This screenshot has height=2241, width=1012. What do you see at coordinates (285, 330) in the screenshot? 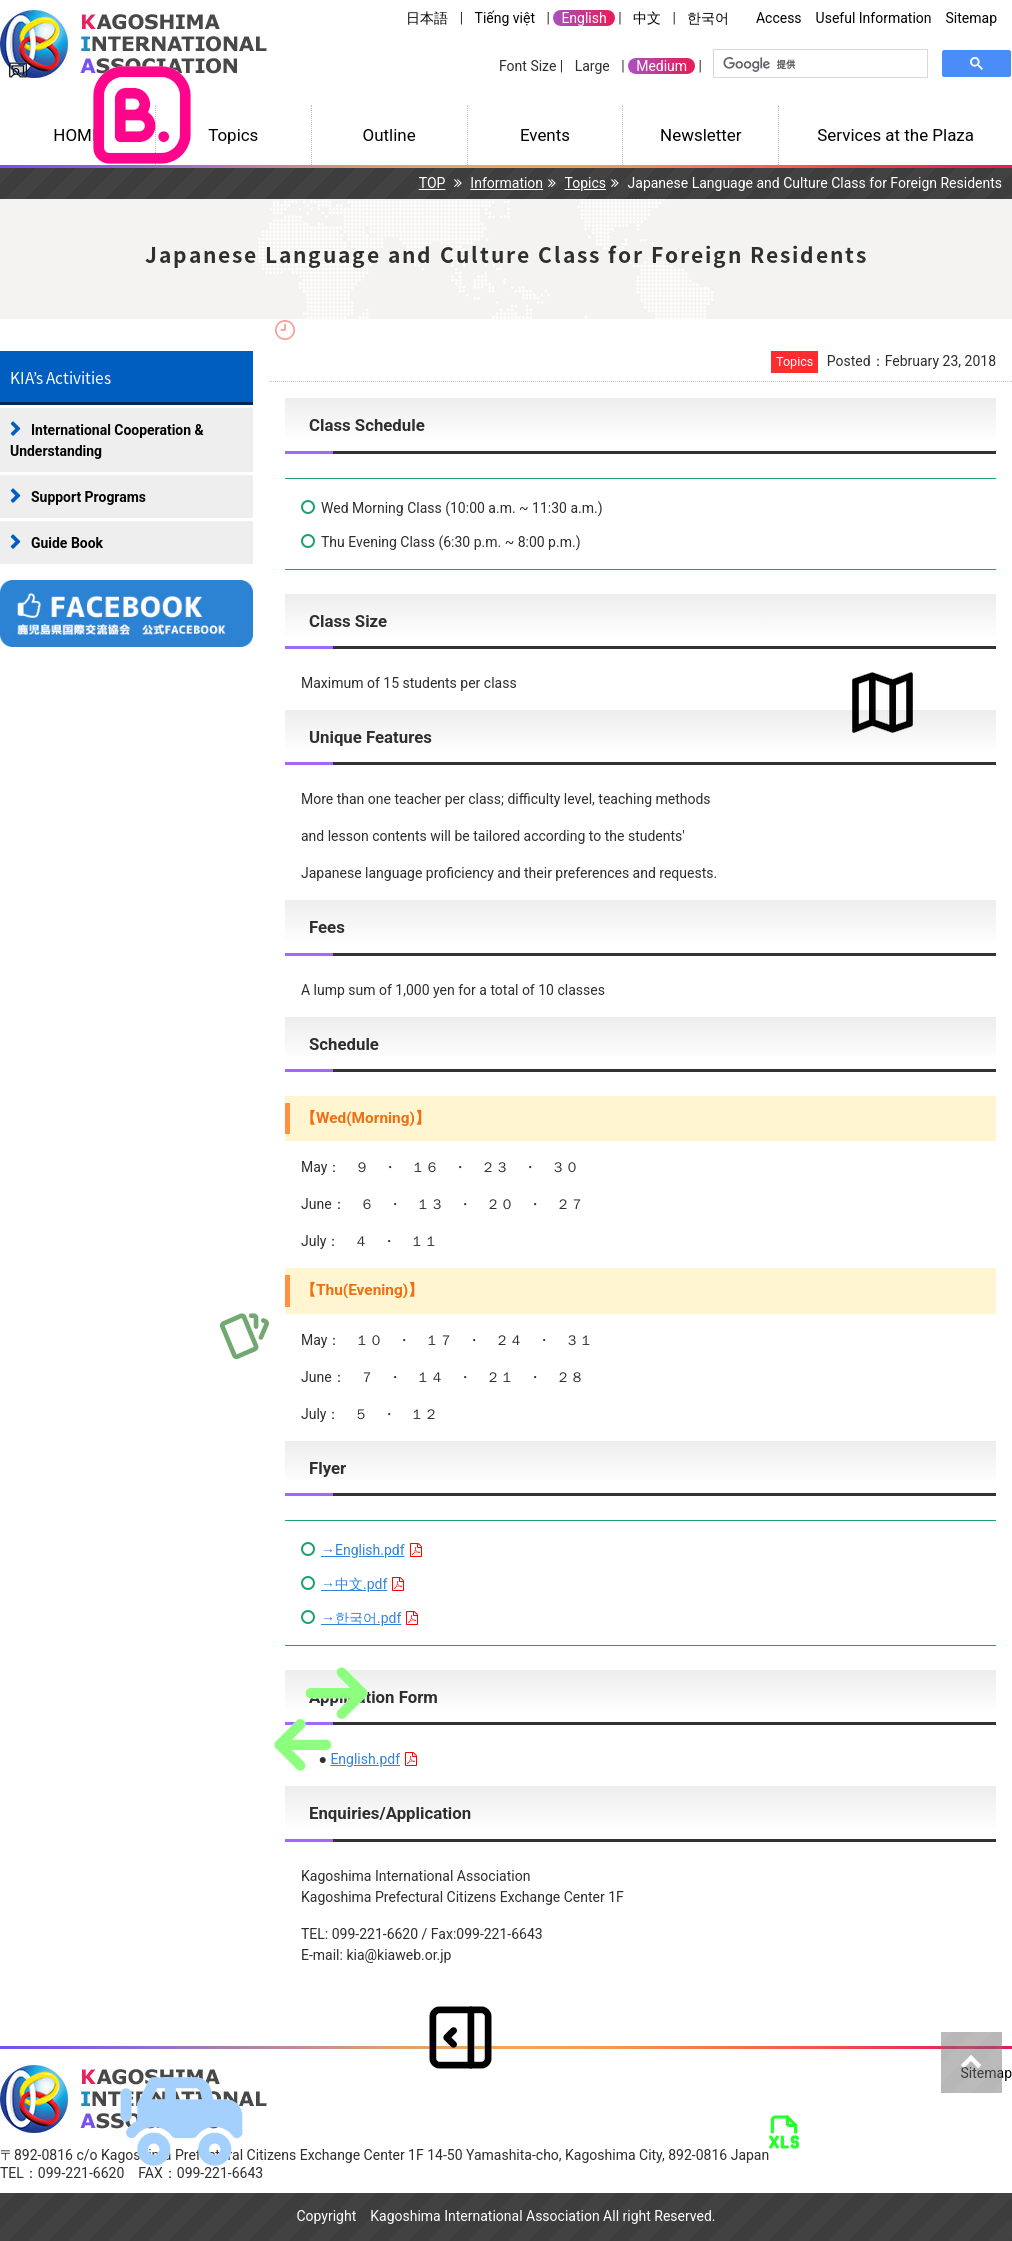
I see `view current time` at bounding box center [285, 330].